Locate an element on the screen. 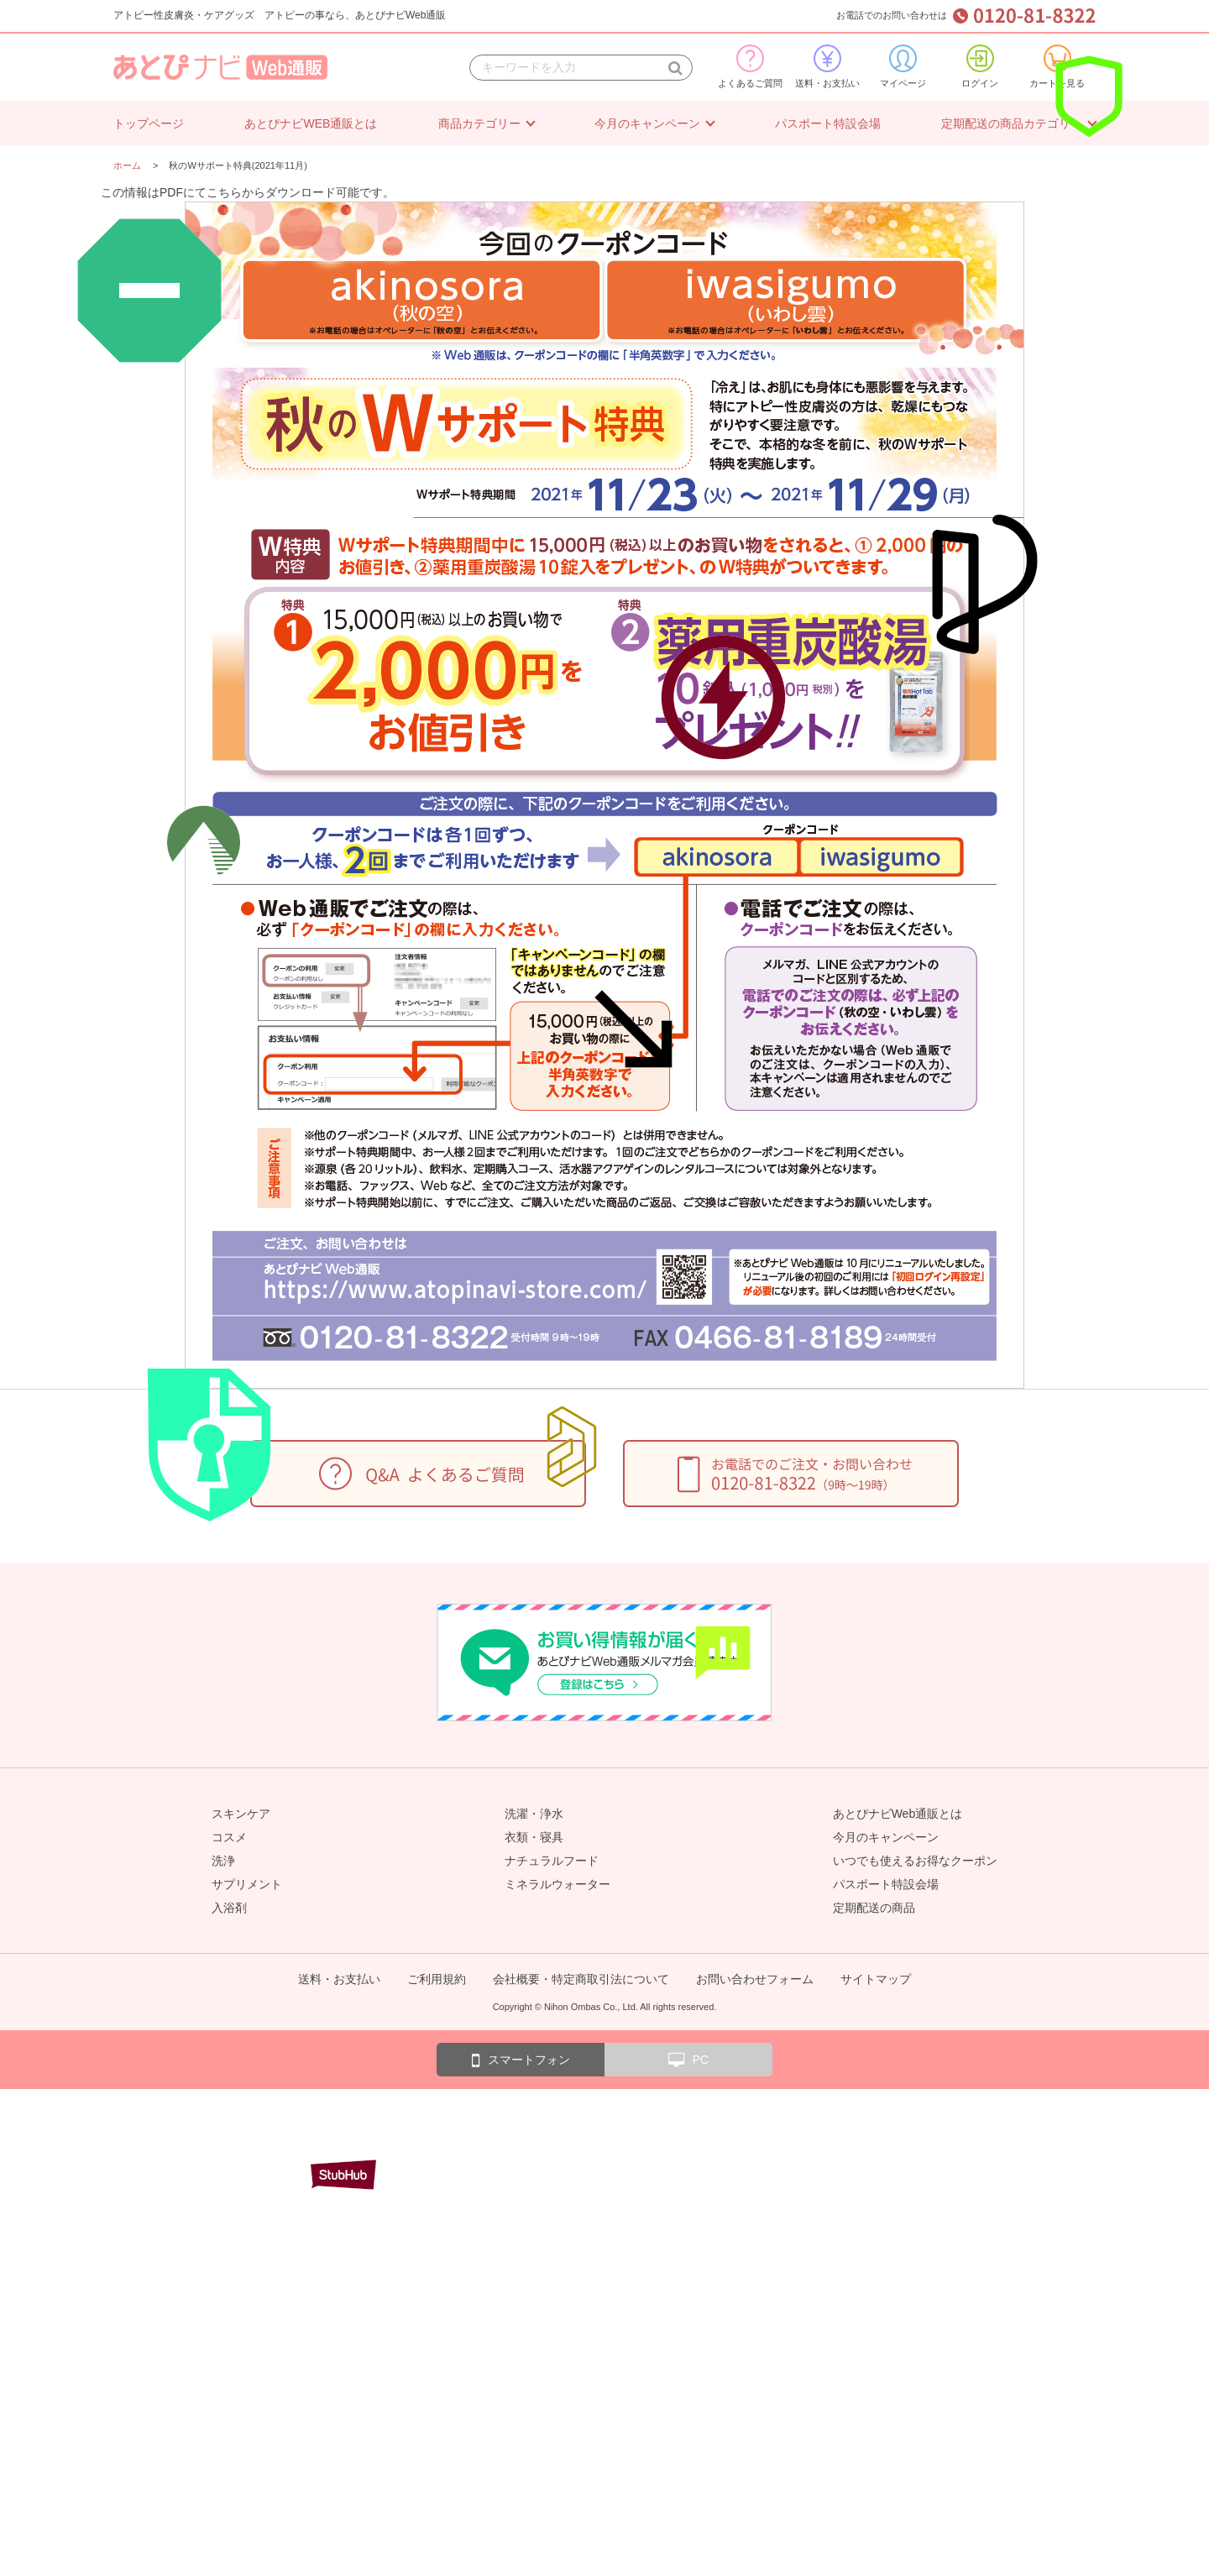 Image resolution: width=1209 pixels, height=2576 pixels. link to Codeberg repository is located at coordinates (203, 840).